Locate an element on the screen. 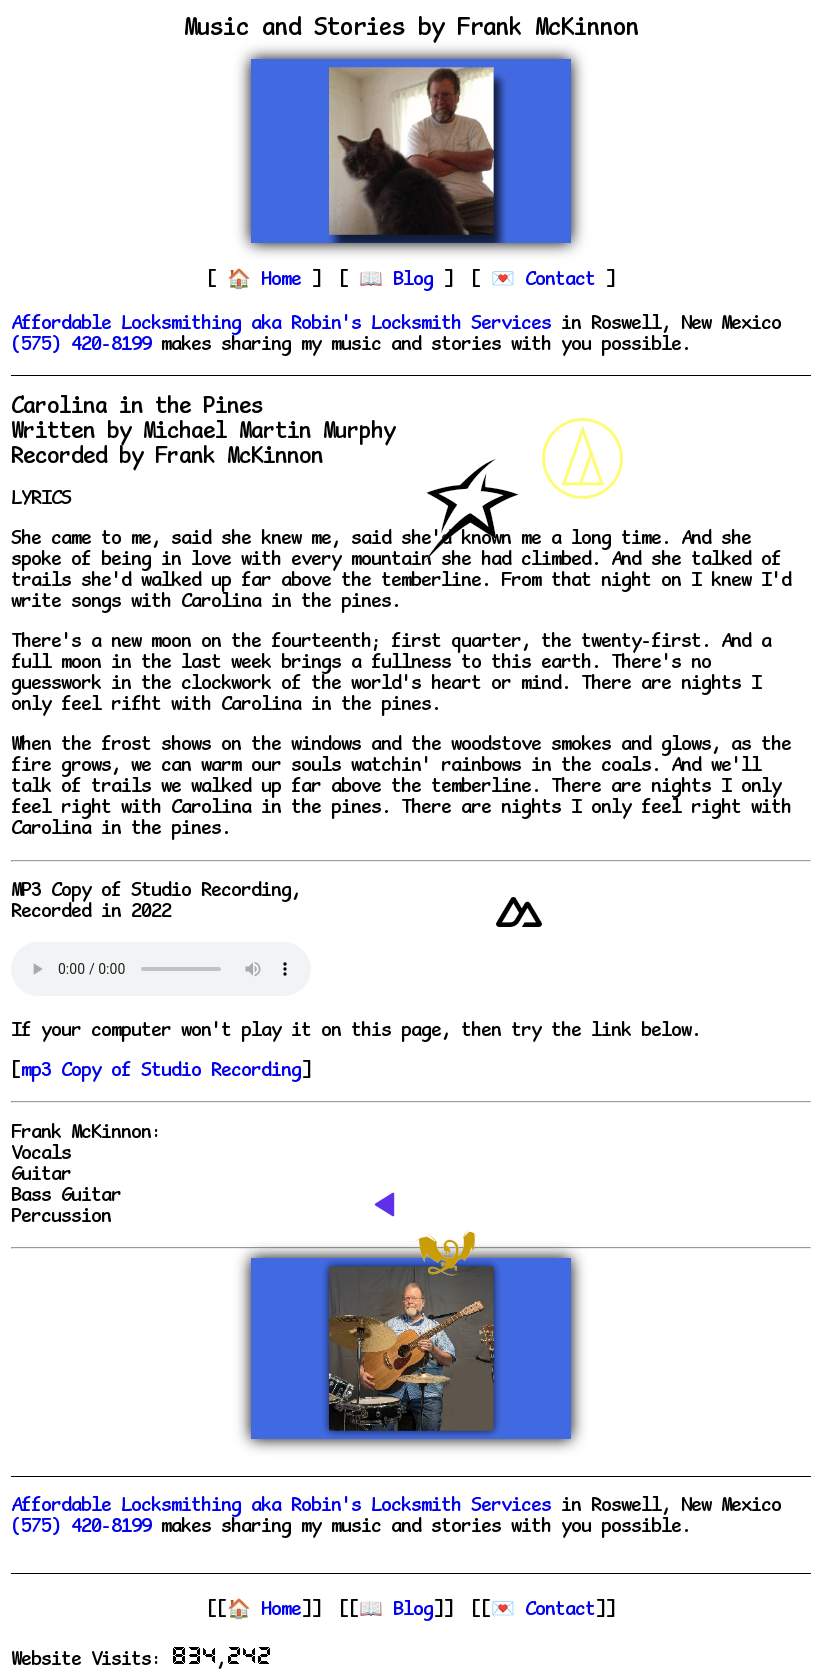 The image size is (822, 1679). audio-technica brand logo is located at coordinates (582, 458).